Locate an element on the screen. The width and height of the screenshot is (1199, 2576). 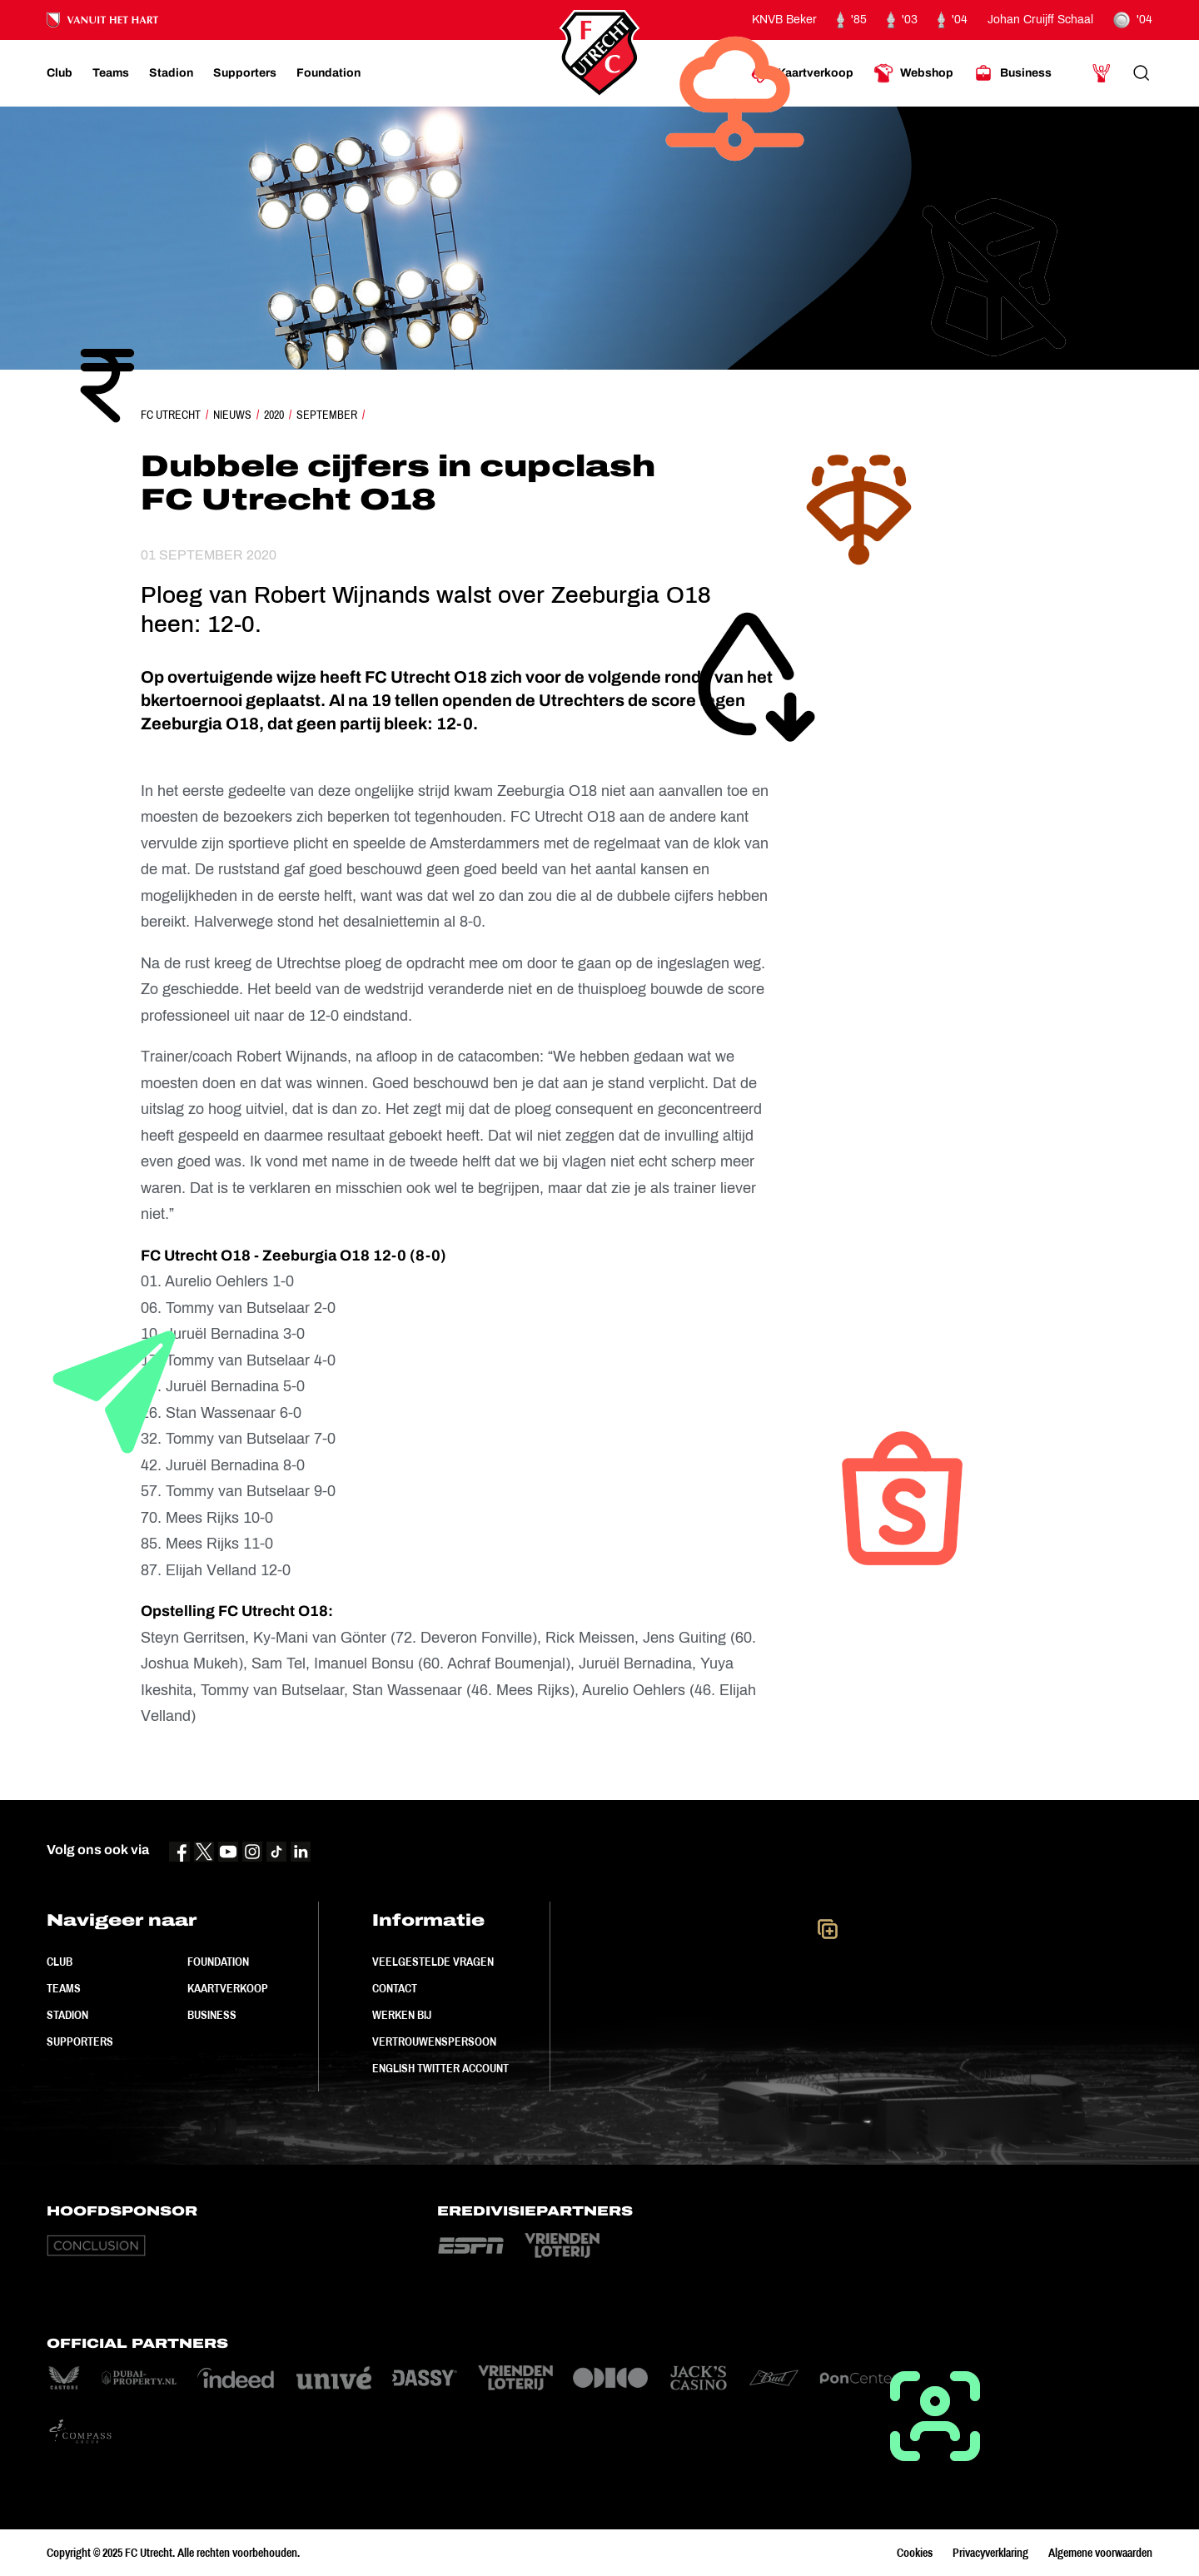
send a message is located at coordinates (114, 1392).